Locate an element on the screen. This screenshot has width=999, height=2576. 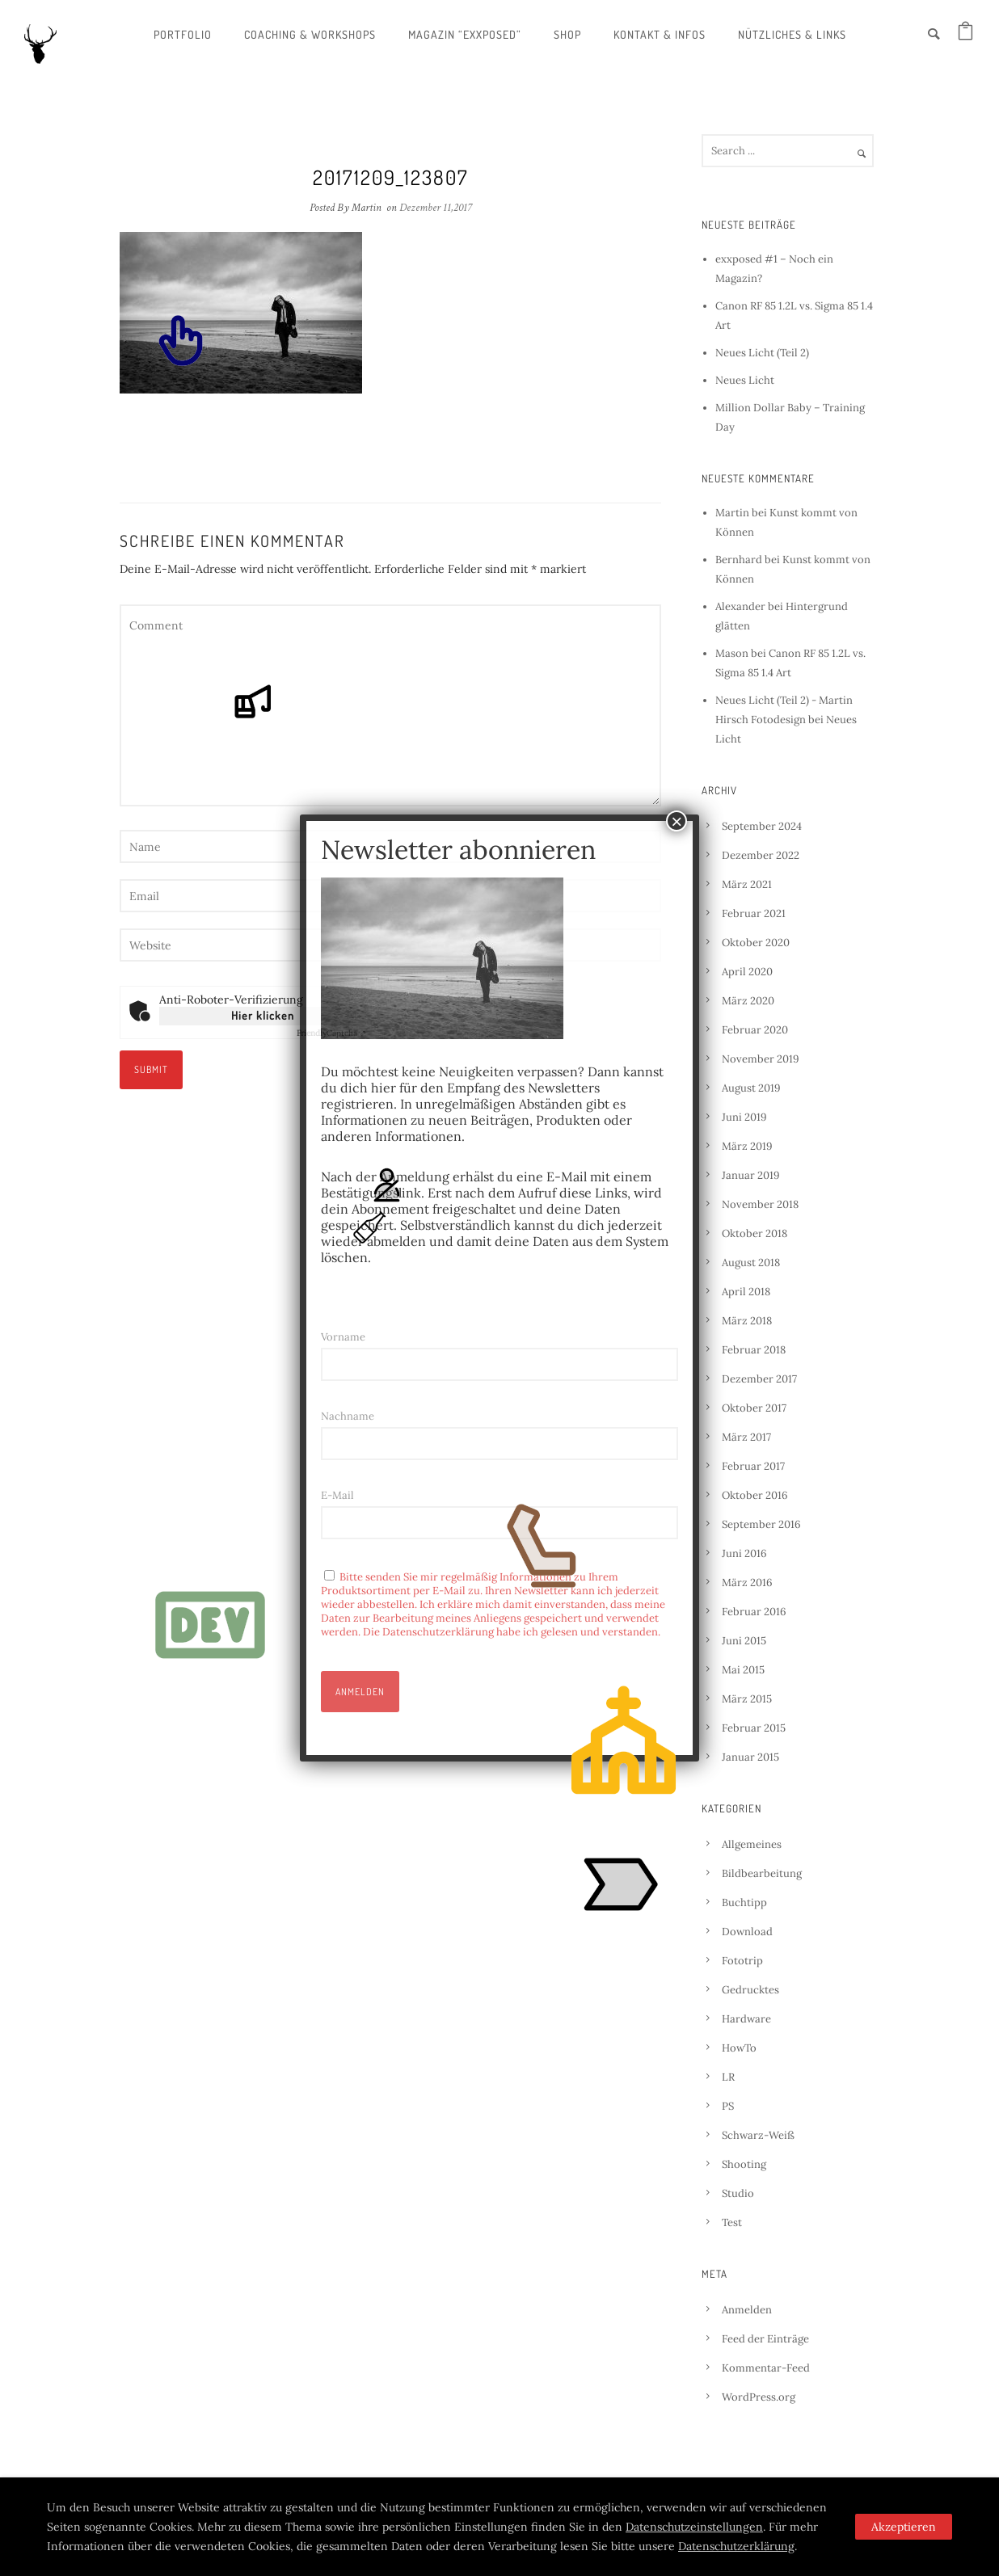
indicates seatbelt reminder or safety warning is located at coordinates (386, 1185).